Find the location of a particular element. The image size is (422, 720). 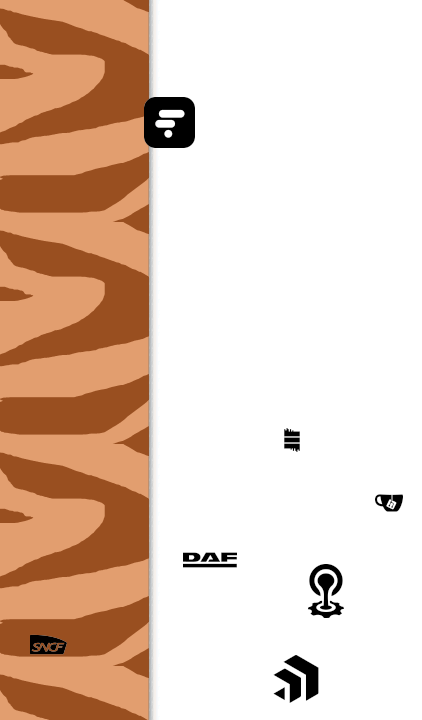

RxDB database logo is located at coordinates (292, 440).